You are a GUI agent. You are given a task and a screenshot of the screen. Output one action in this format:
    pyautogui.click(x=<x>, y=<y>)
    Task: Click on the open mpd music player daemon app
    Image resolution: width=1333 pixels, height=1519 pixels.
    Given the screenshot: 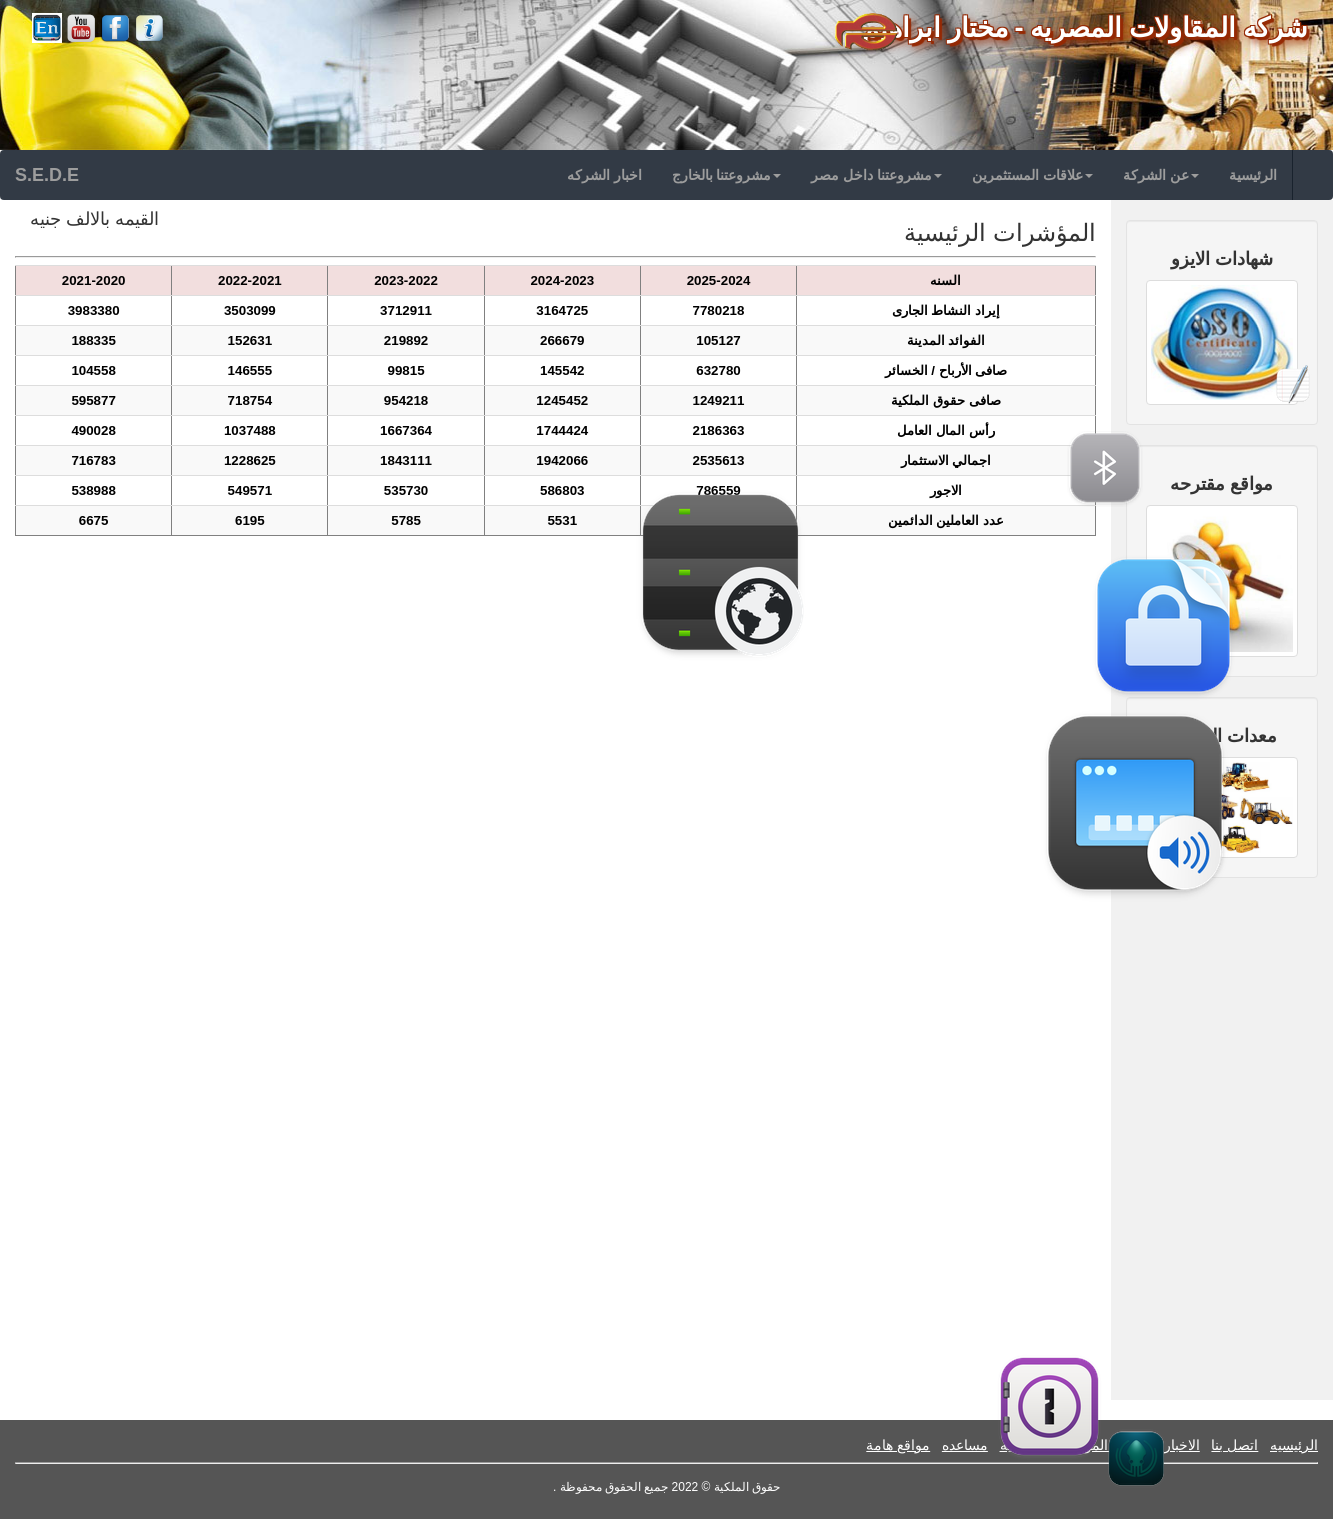 What is the action you would take?
    pyautogui.click(x=1135, y=803)
    